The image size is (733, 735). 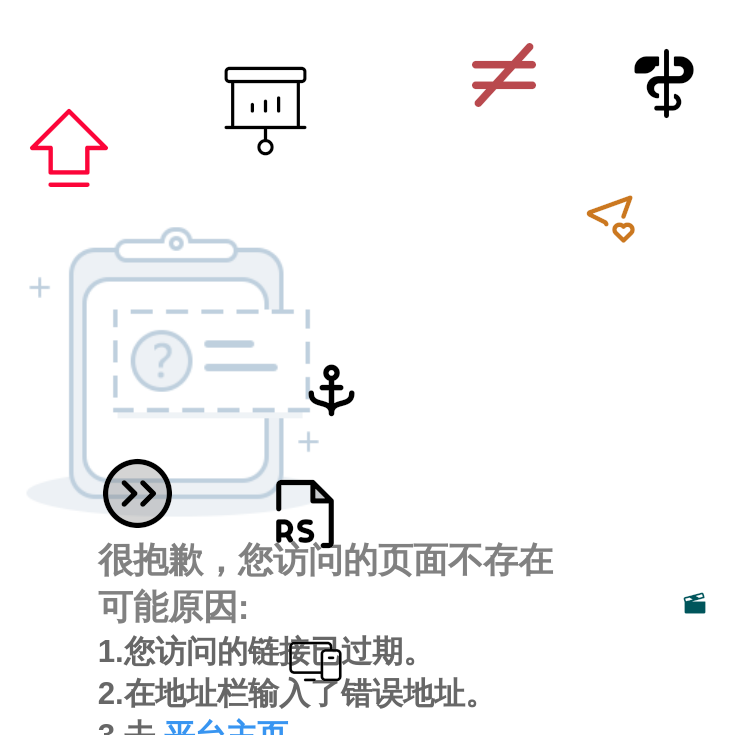 What do you see at coordinates (666, 83) in the screenshot?
I see `access medical or healthcare services` at bounding box center [666, 83].